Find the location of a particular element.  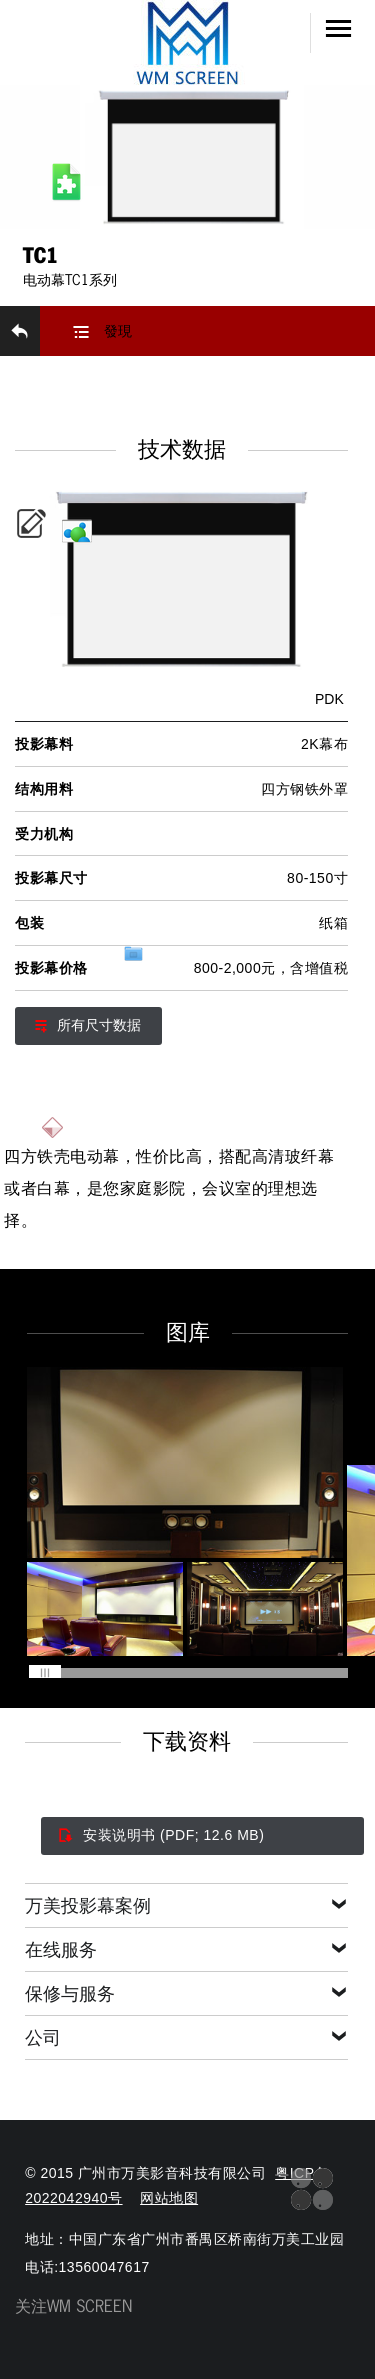

open fragments torrent client is located at coordinates (52, 1127).